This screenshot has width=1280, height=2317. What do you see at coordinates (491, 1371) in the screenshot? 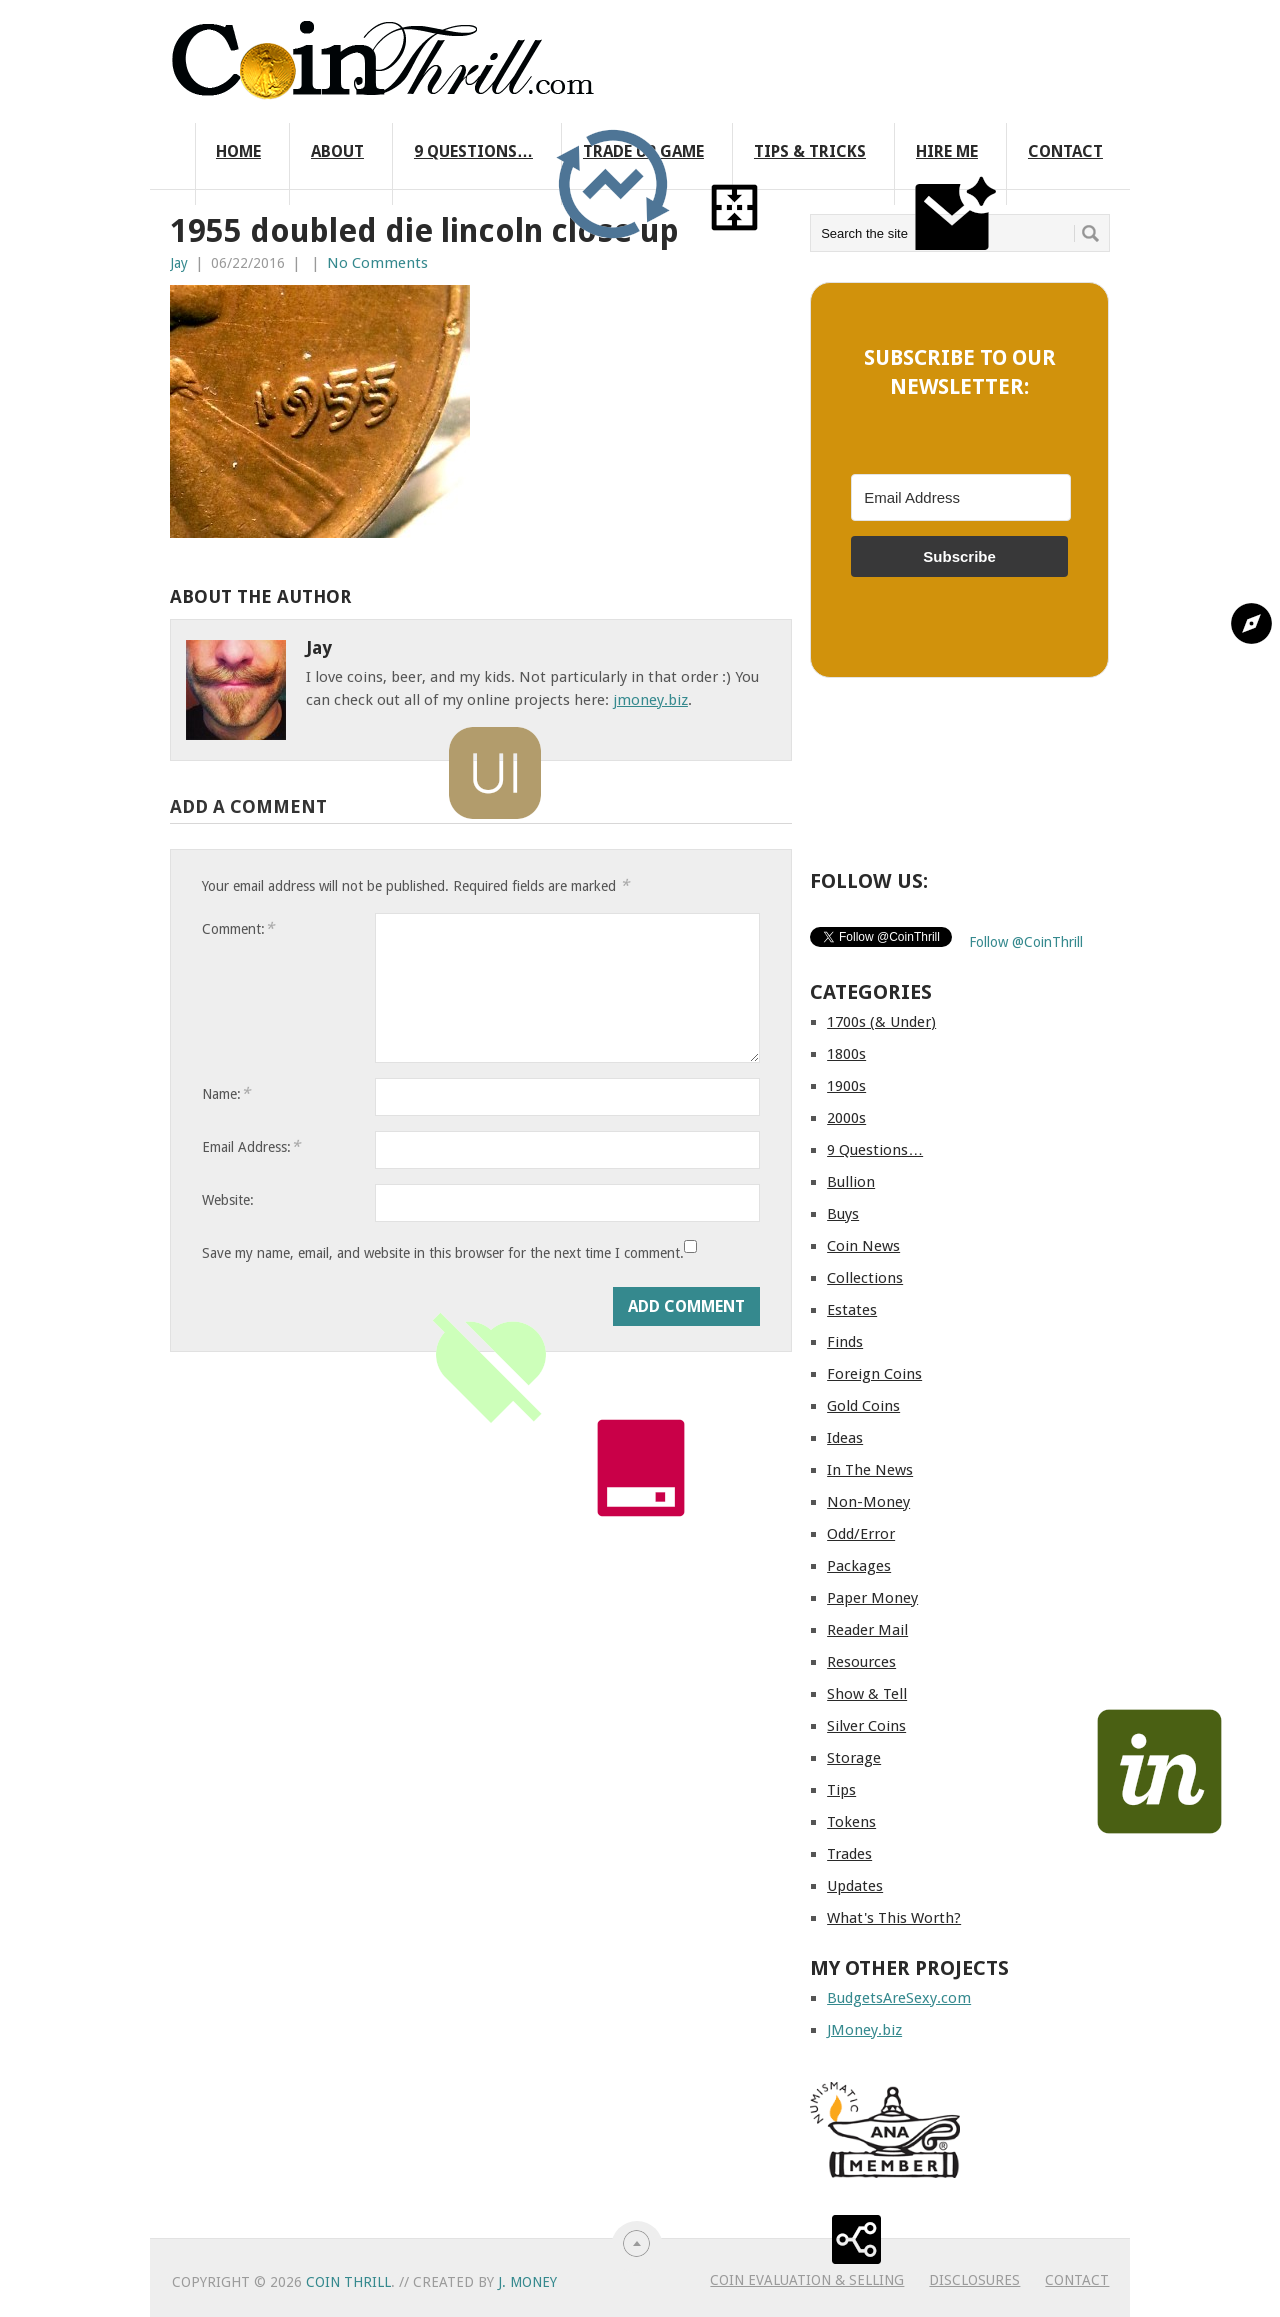
I see `dislike or remove from favorites` at bounding box center [491, 1371].